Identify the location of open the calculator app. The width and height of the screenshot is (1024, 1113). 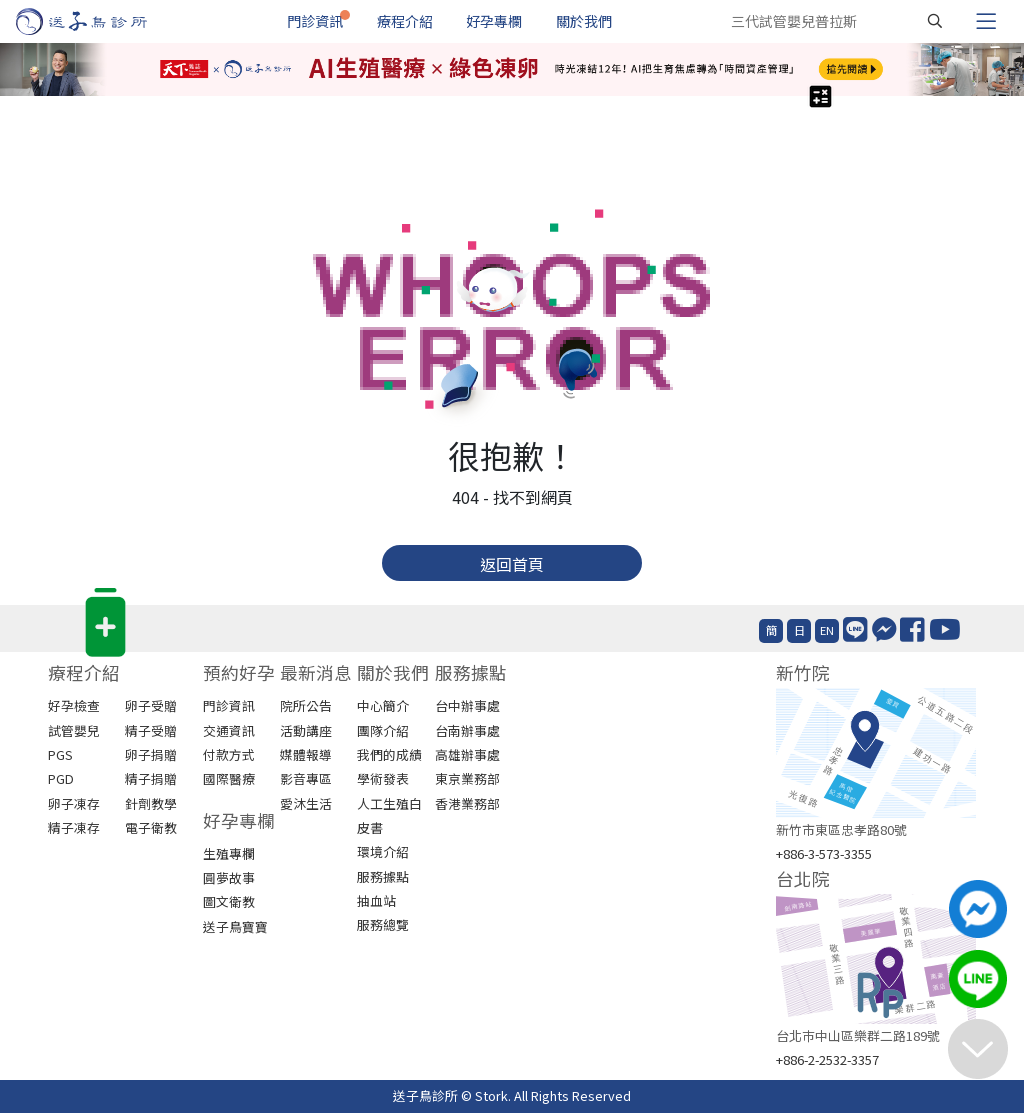
(820, 96).